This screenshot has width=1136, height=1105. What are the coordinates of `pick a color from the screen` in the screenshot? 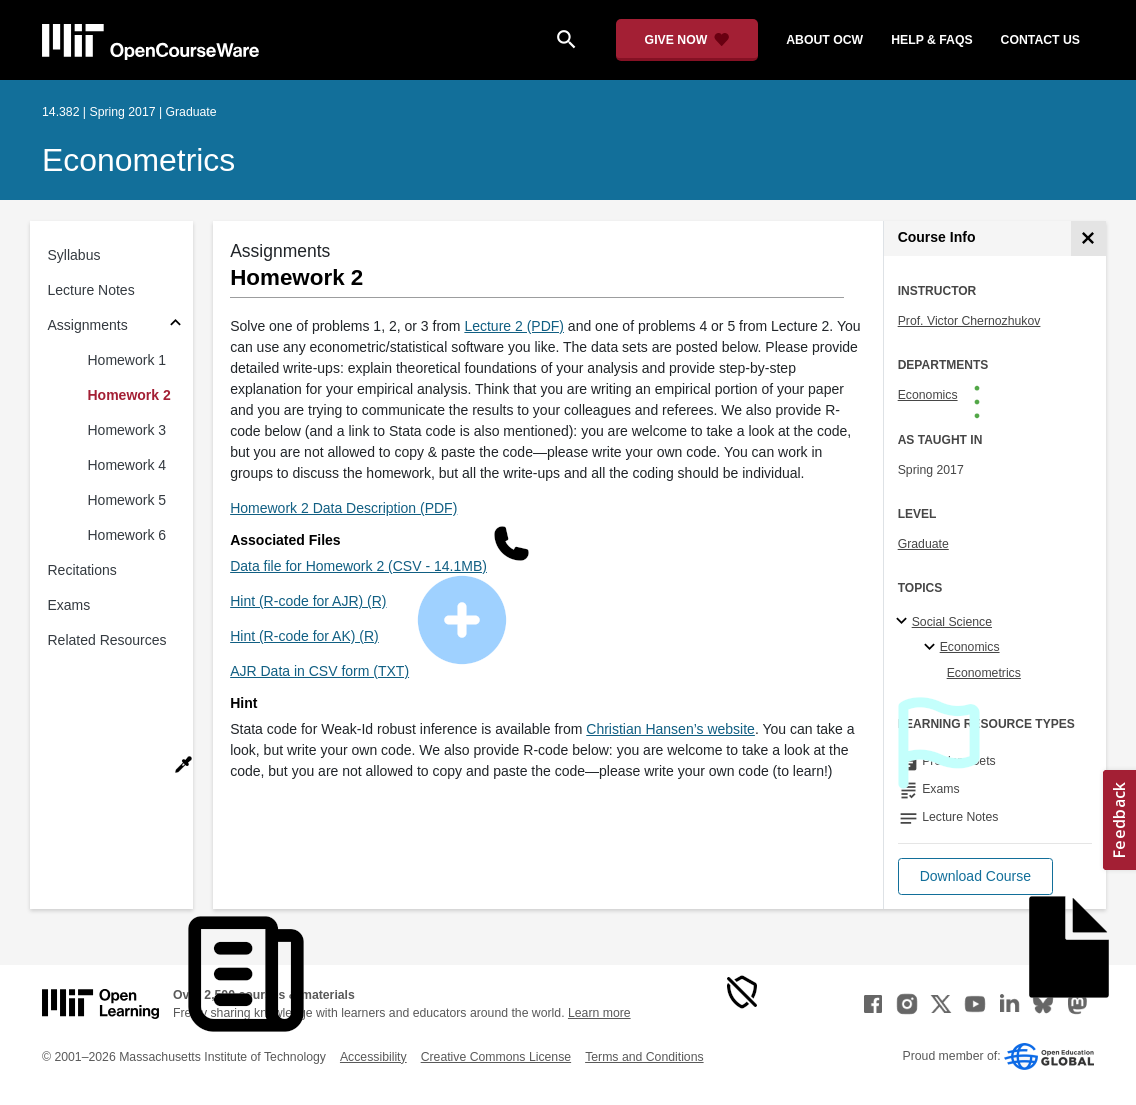 It's located at (183, 764).